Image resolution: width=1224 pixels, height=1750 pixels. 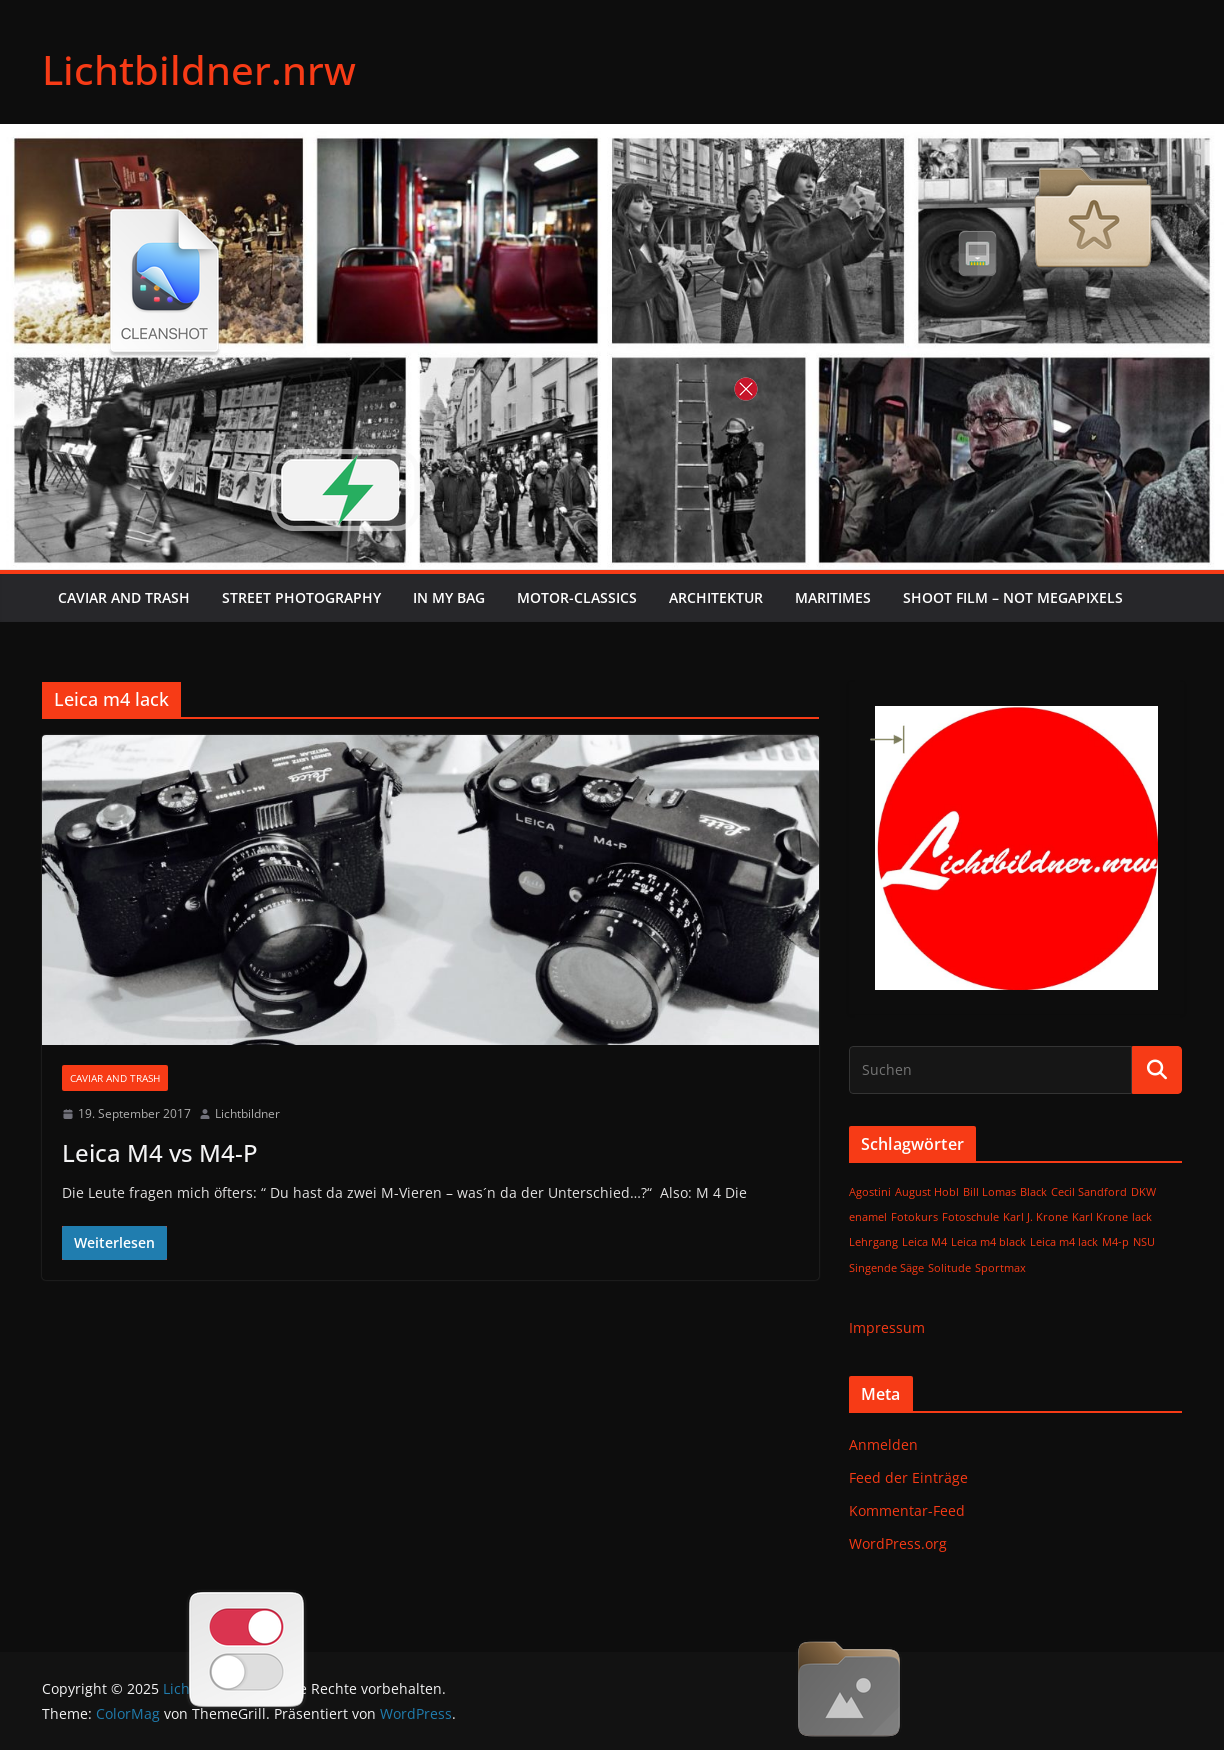 What do you see at coordinates (164, 280) in the screenshot?
I see `open a screenshot or capture in CleanShot X` at bounding box center [164, 280].